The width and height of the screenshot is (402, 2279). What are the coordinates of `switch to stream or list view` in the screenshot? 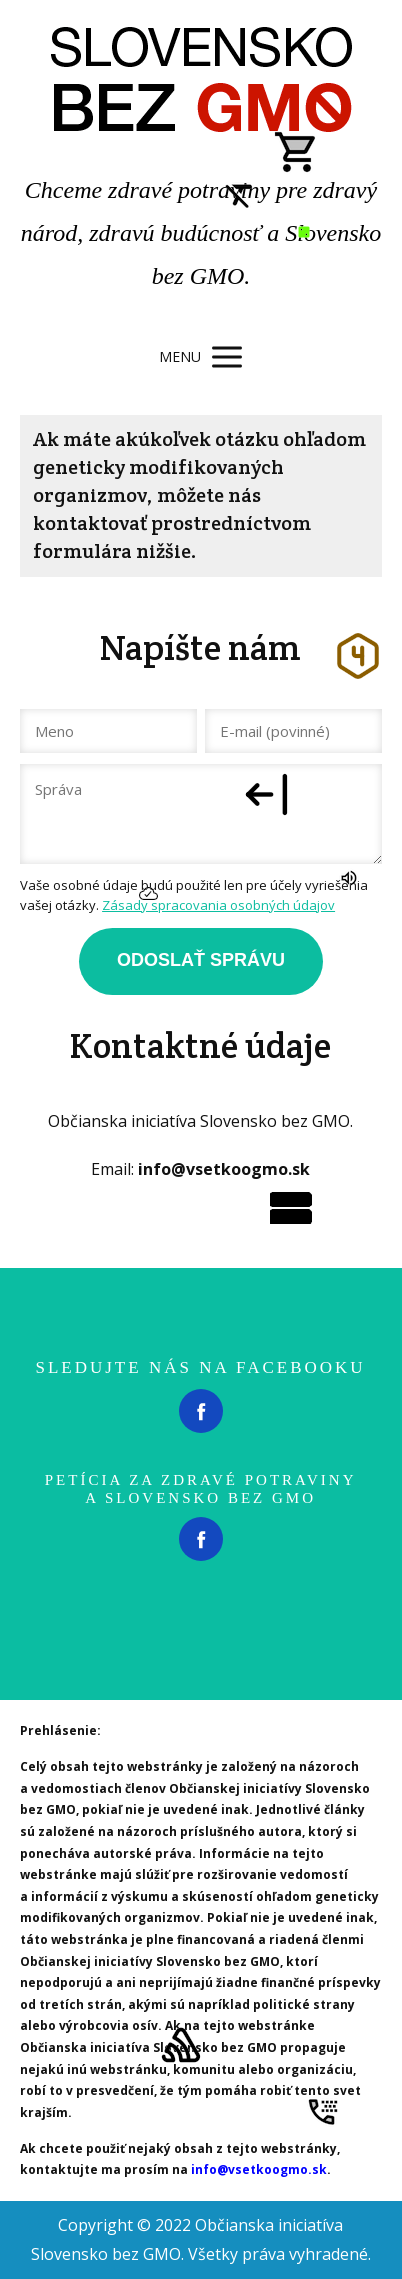 It's located at (289, 1209).